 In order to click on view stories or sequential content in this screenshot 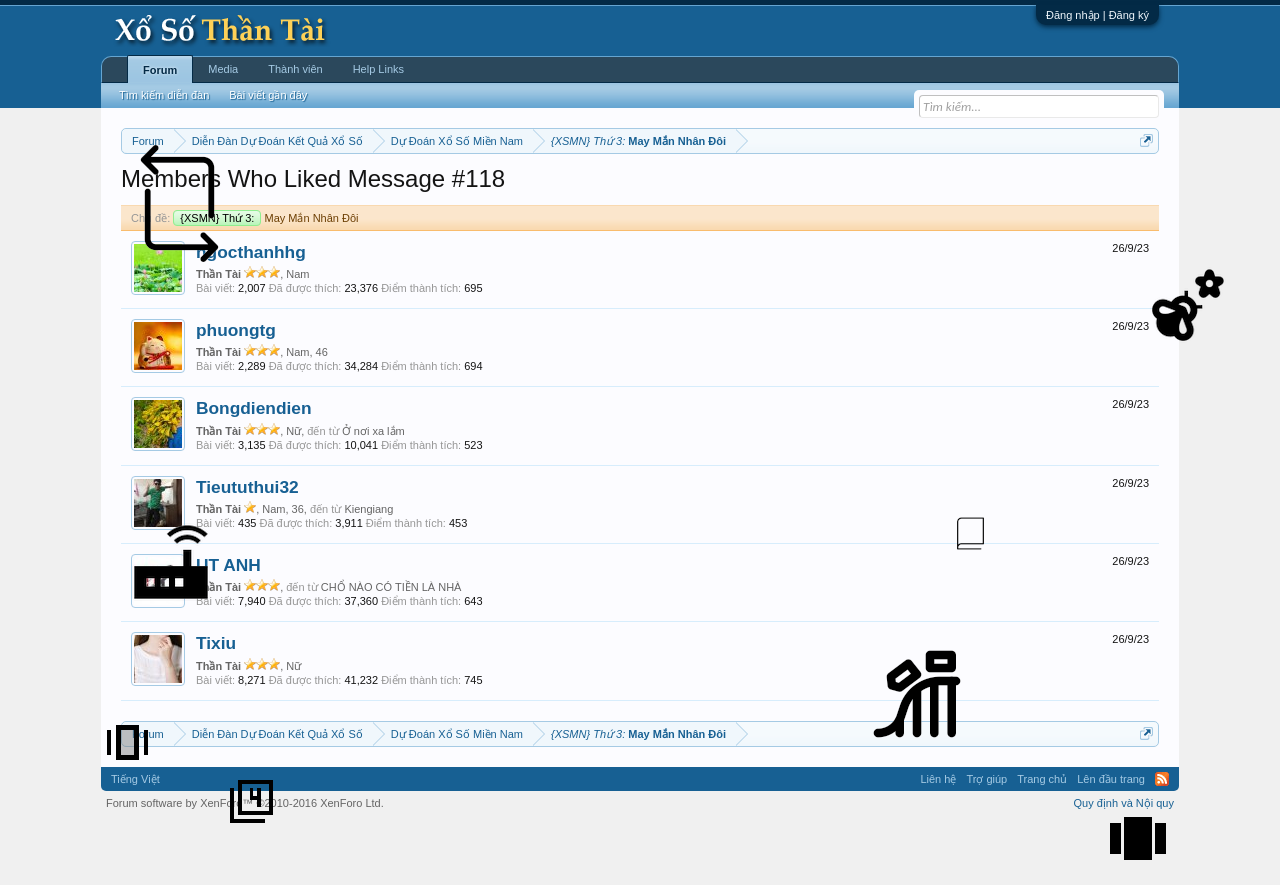, I will do `click(127, 743)`.